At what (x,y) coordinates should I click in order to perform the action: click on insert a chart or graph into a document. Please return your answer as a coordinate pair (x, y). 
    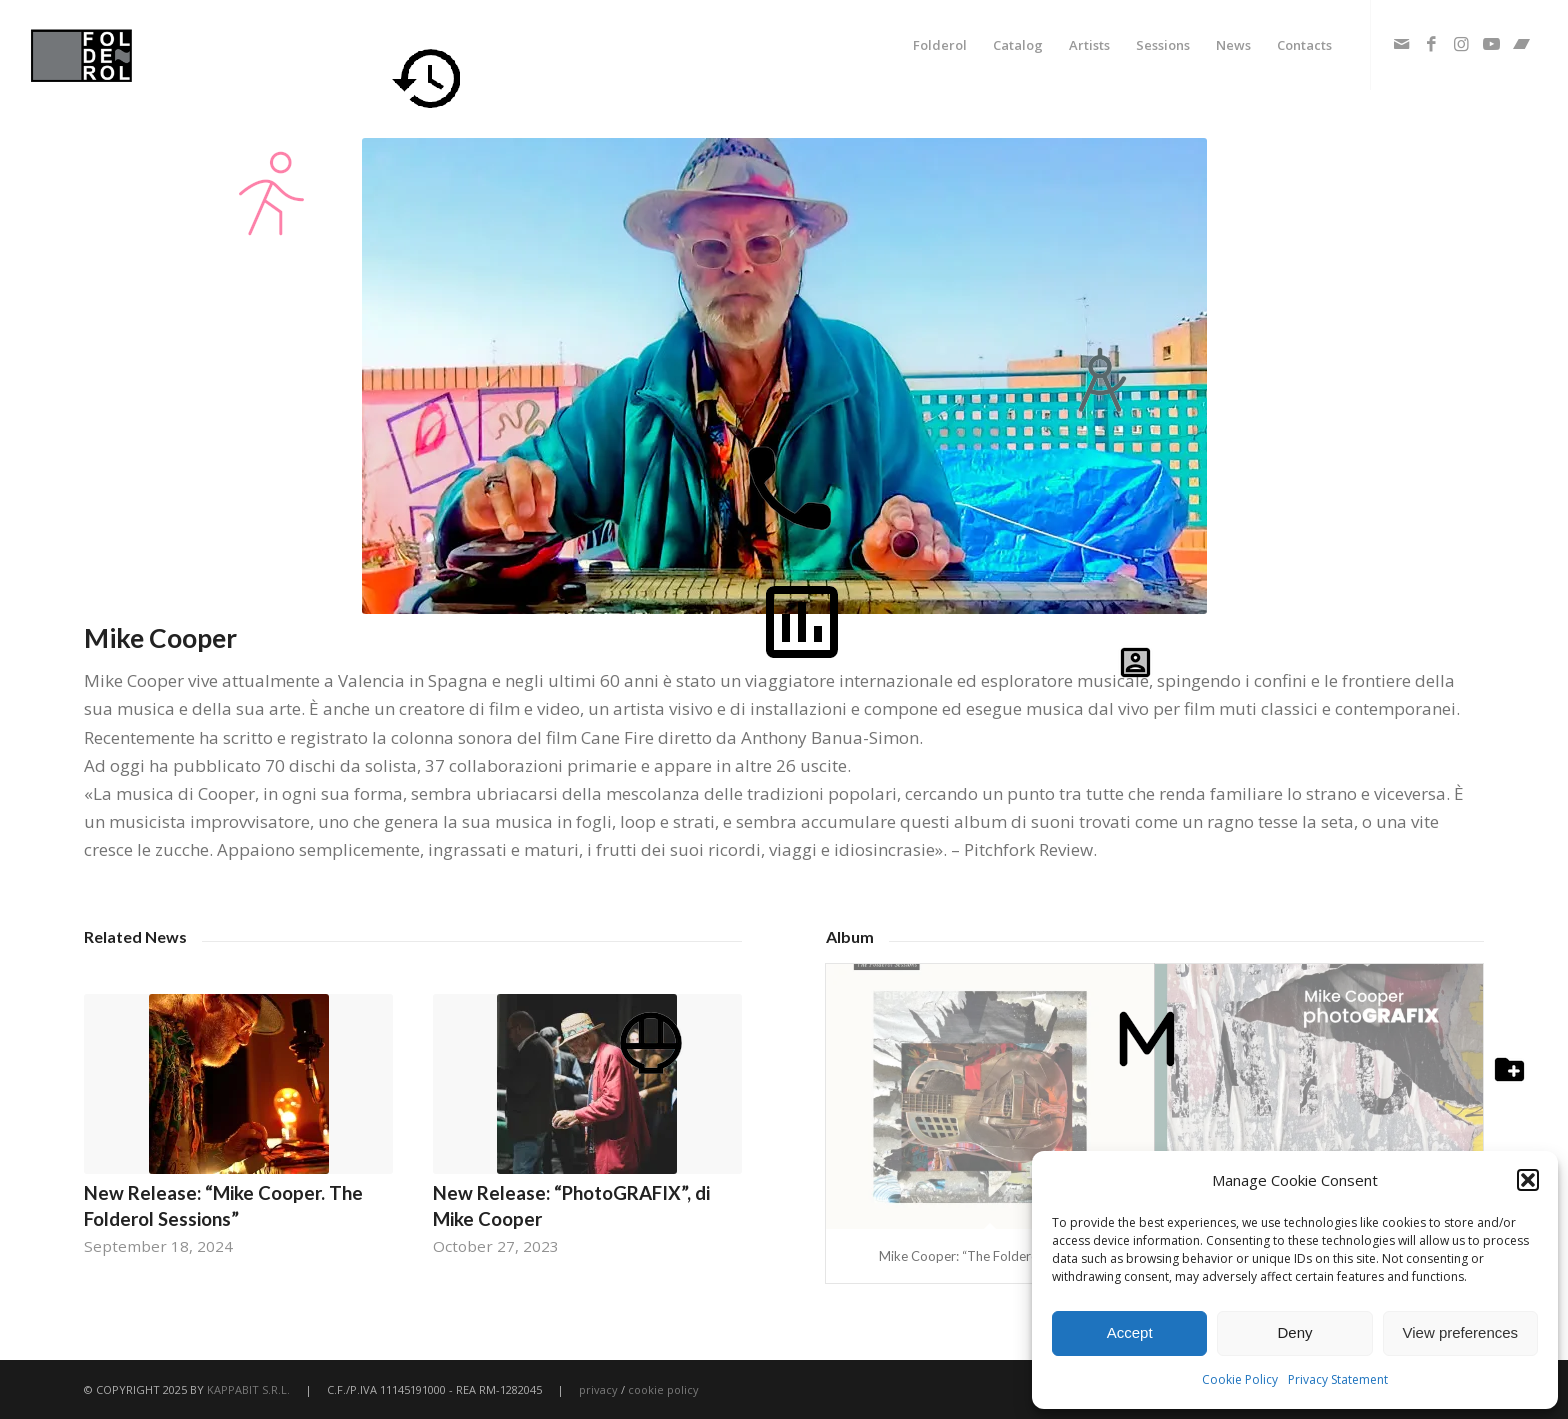
    Looking at the image, I should click on (802, 622).